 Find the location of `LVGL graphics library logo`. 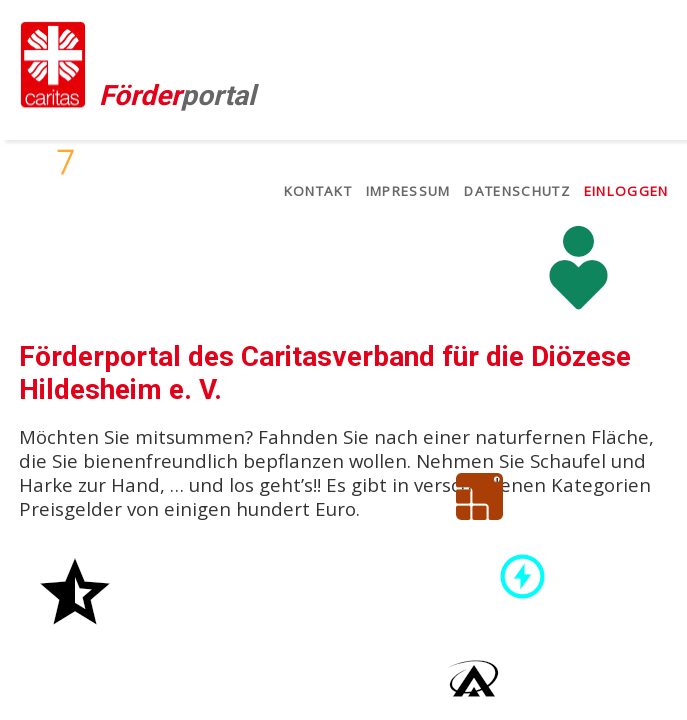

LVGL graphics library logo is located at coordinates (479, 496).